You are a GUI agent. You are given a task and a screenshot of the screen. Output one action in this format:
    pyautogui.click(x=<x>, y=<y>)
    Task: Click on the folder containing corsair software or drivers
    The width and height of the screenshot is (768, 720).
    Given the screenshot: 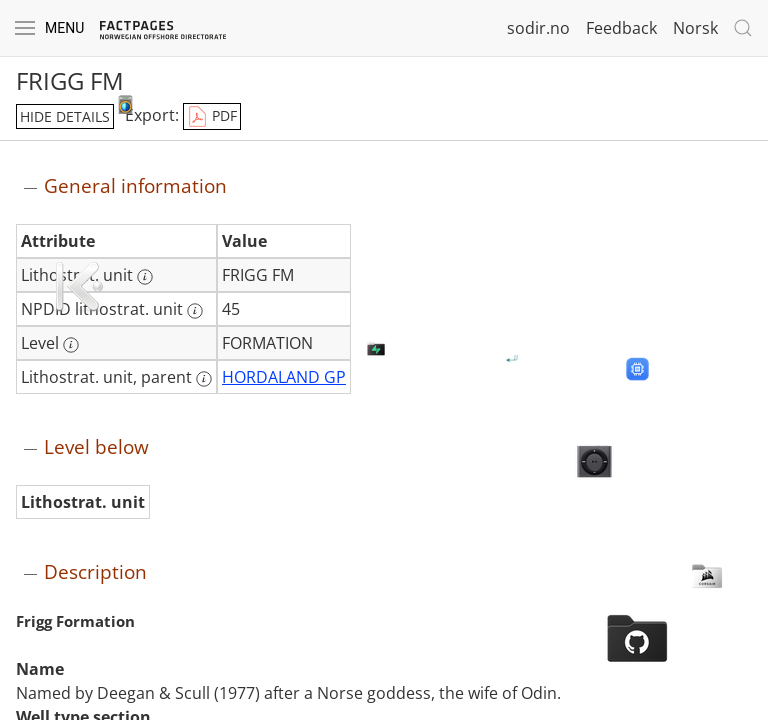 What is the action you would take?
    pyautogui.click(x=707, y=577)
    